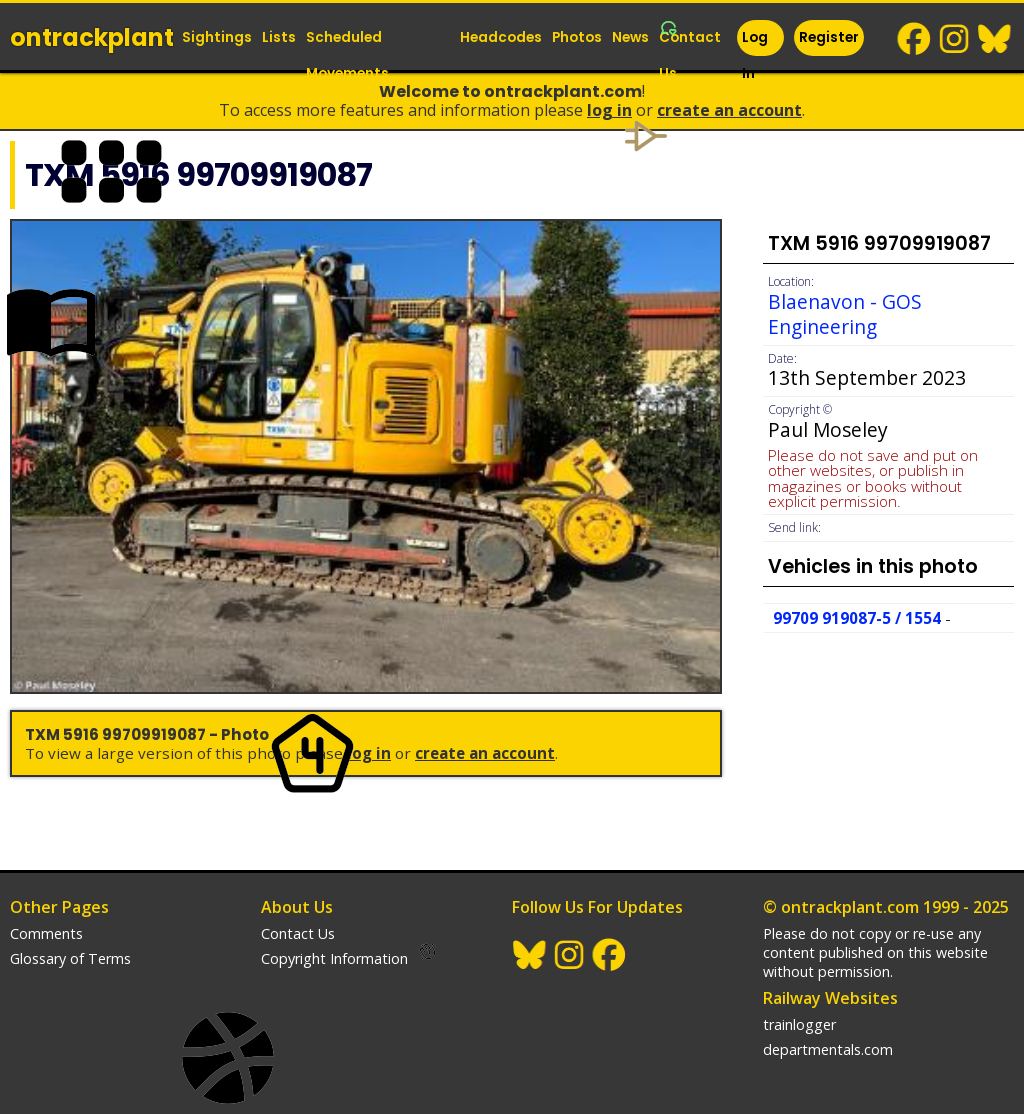 The width and height of the screenshot is (1024, 1114). I want to click on drag to reorder or rearrange items, so click(111, 171).